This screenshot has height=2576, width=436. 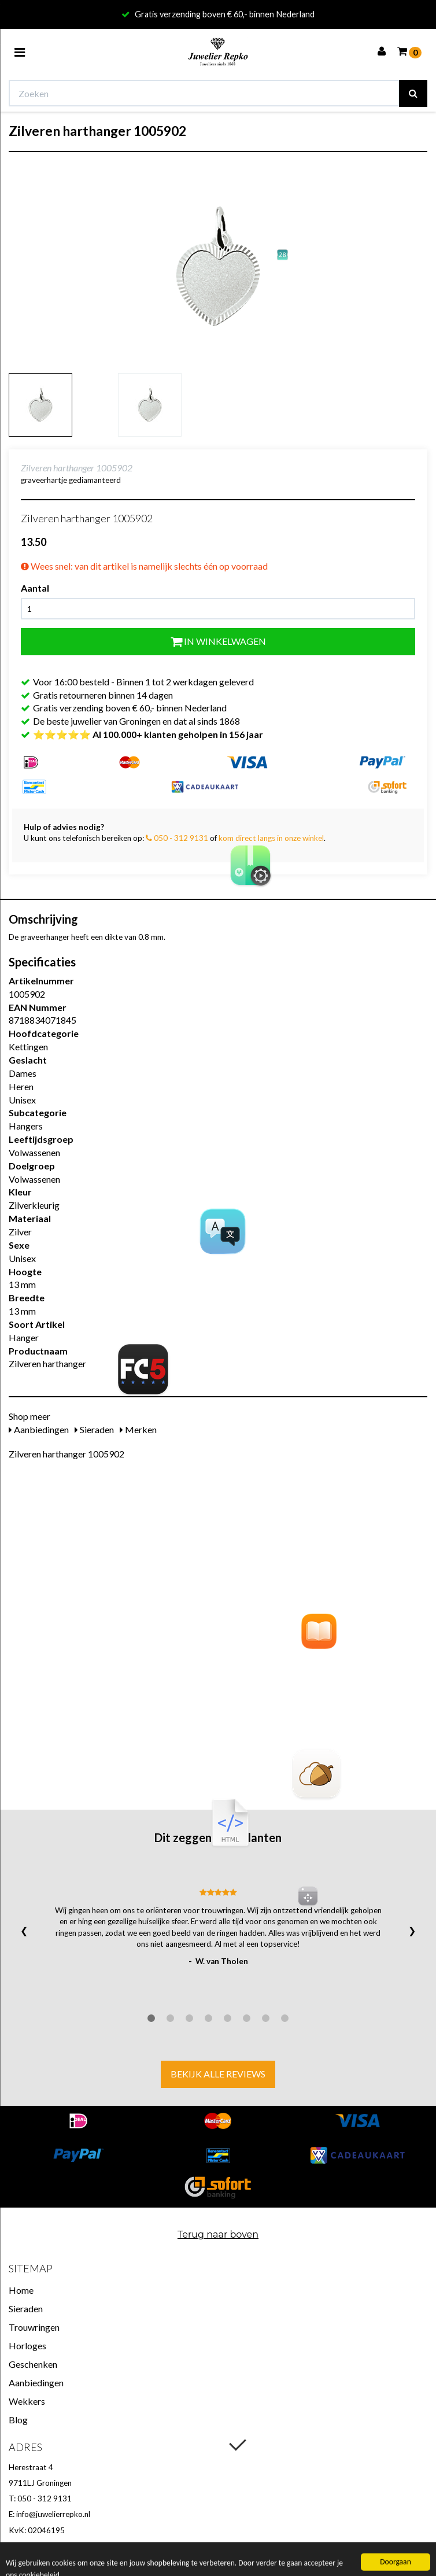 What do you see at coordinates (223, 1231) in the screenshot?
I see `open the translation app` at bounding box center [223, 1231].